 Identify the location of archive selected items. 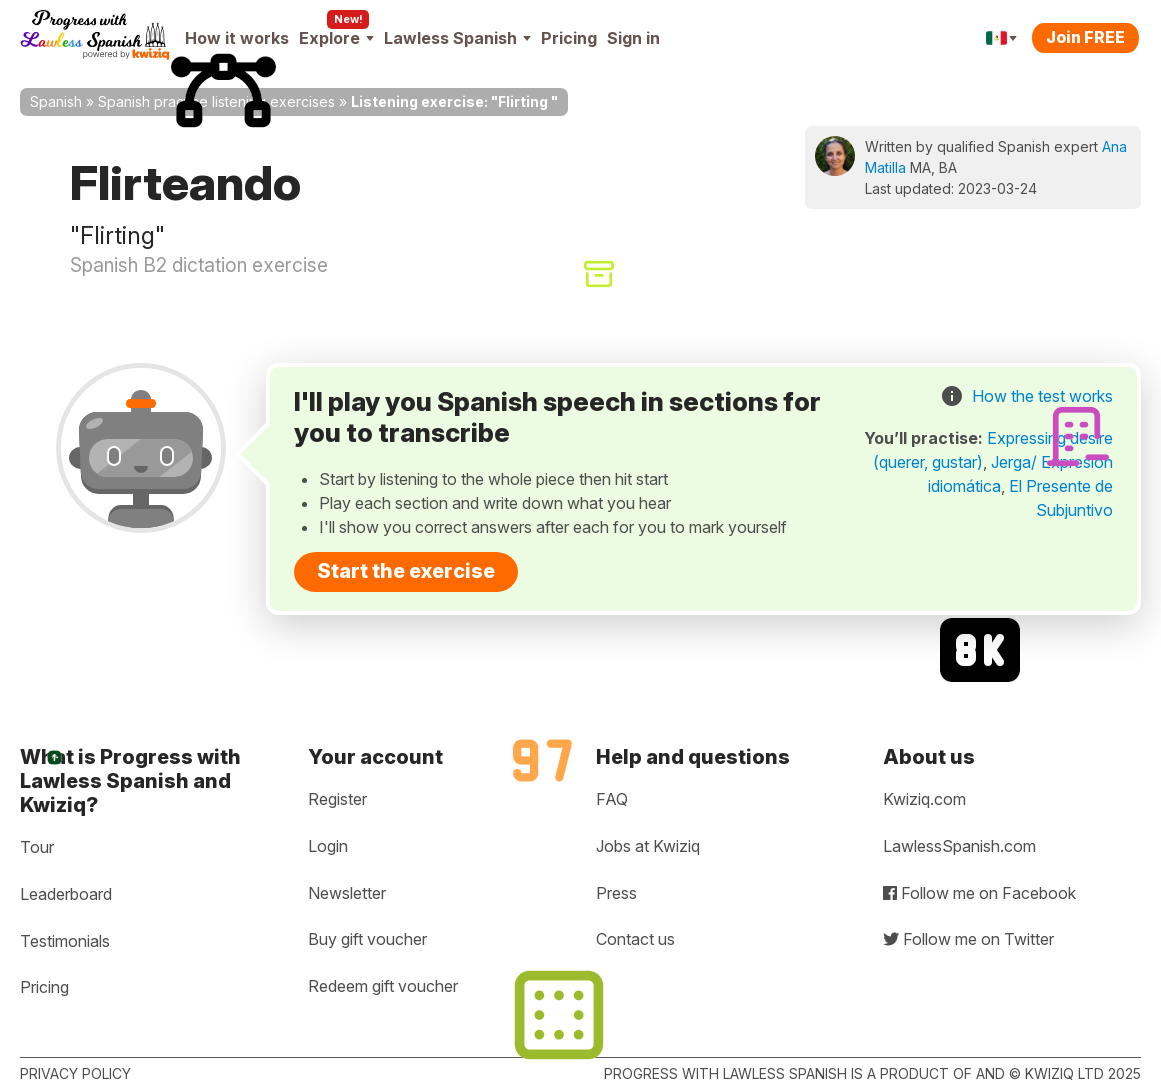
(599, 274).